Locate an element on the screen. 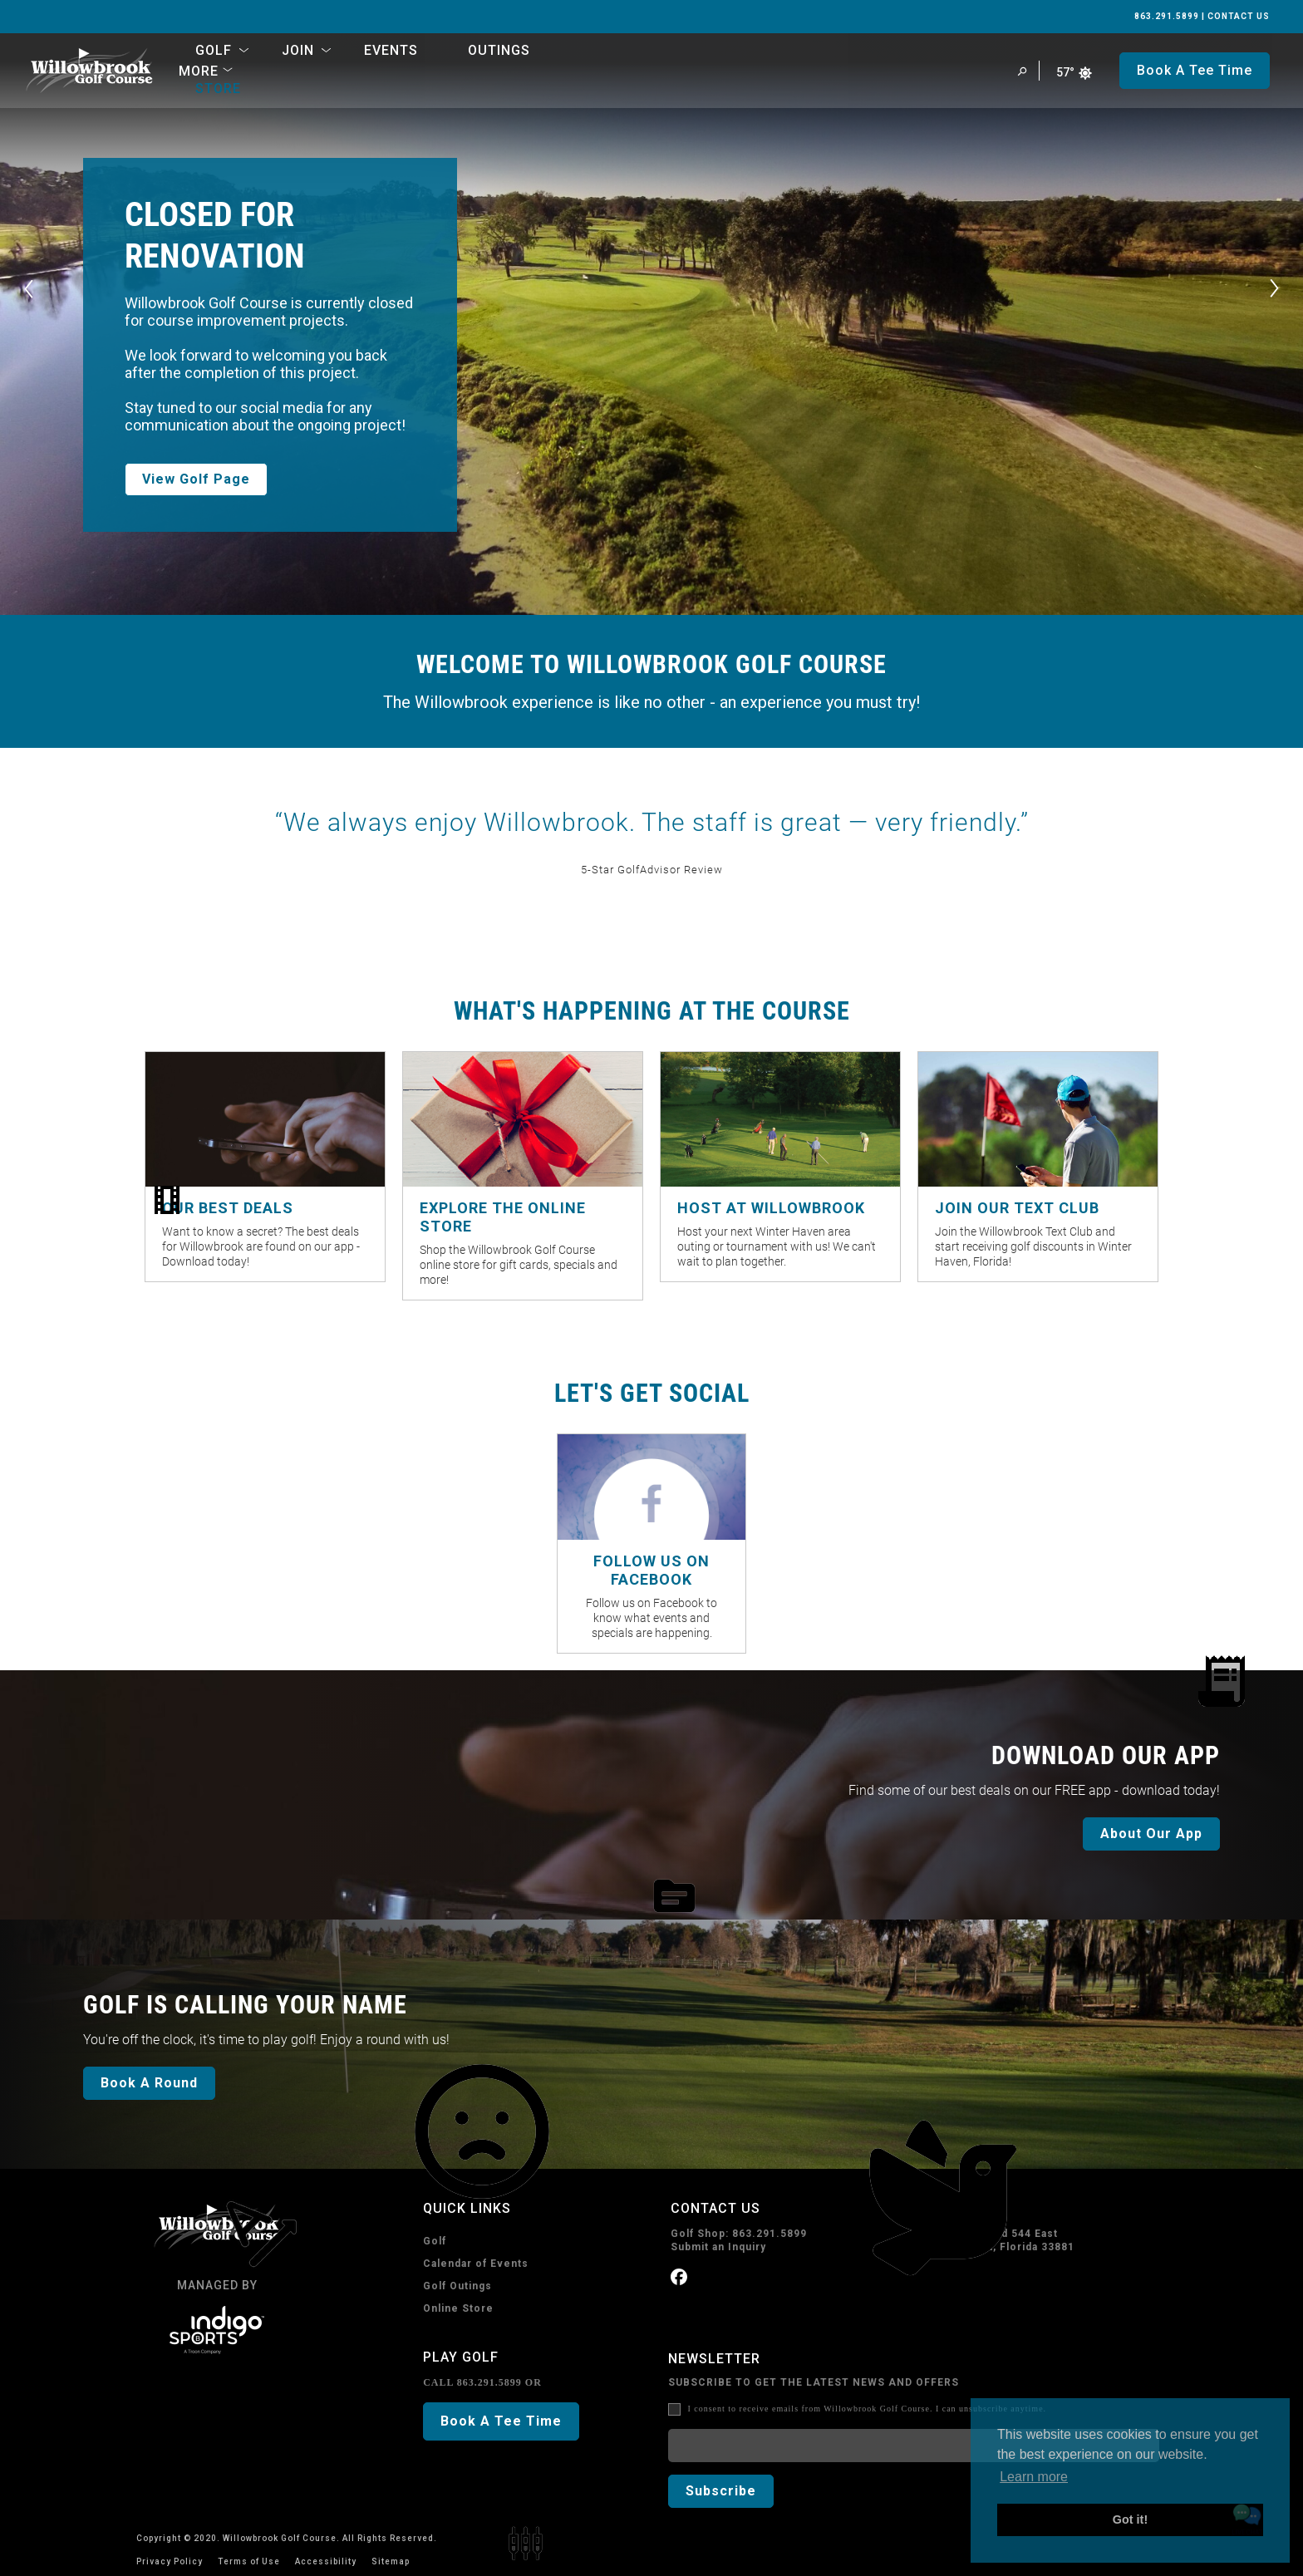 This screenshot has width=1303, height=2576. rotate text at an upward angle is located at coordinates (260, 2232).